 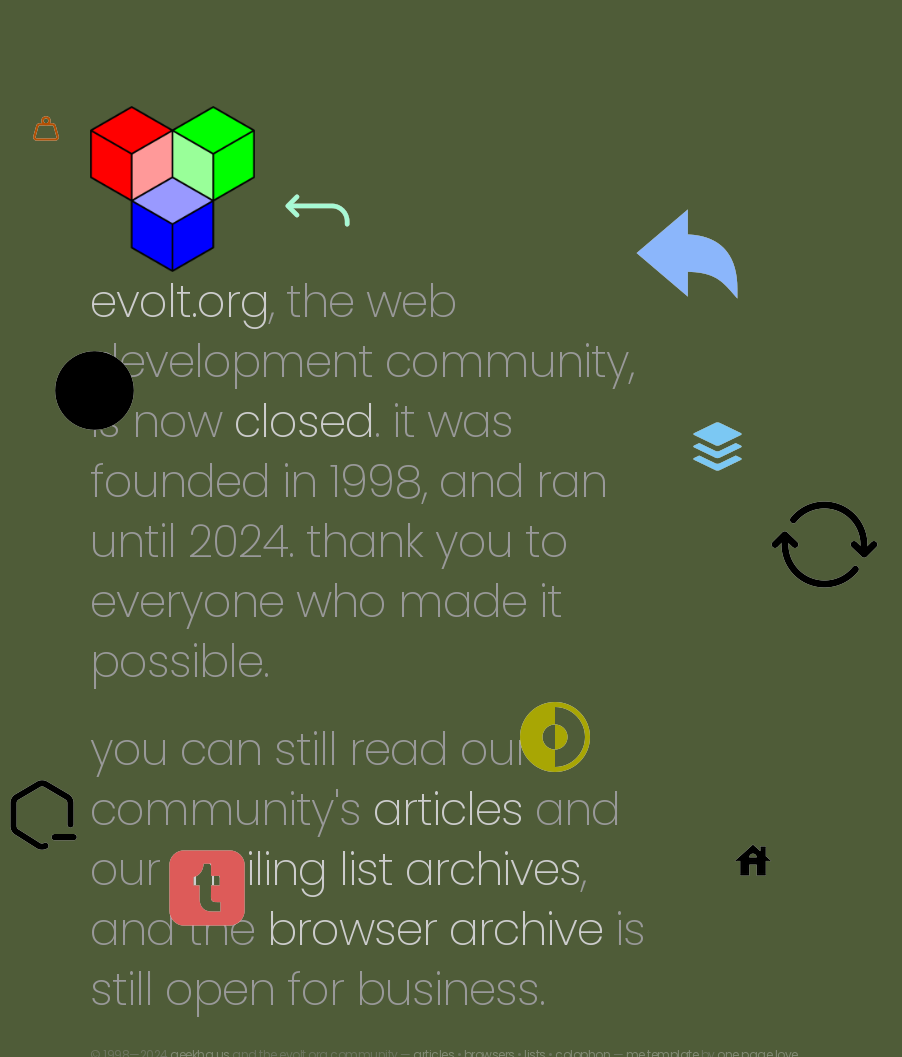 I want to click on undo the last action, so click(x=687, y=254).